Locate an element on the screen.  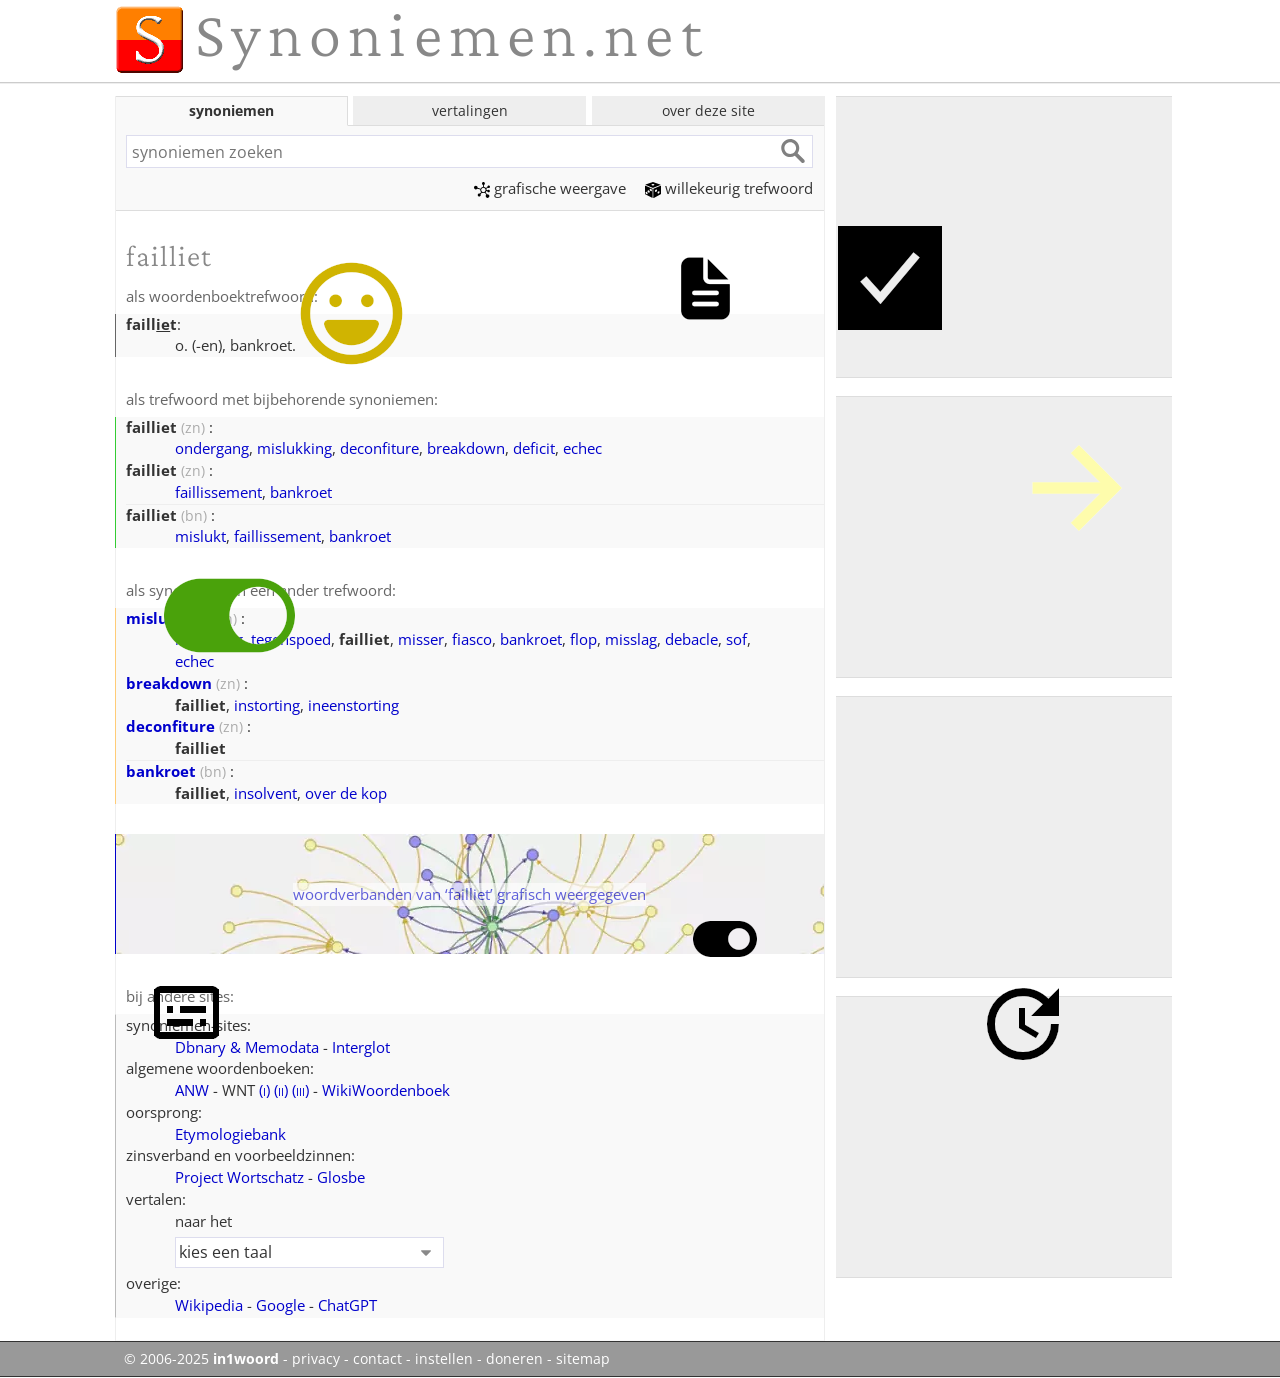
add a reaction to a message is located at coordinates (351, 313).